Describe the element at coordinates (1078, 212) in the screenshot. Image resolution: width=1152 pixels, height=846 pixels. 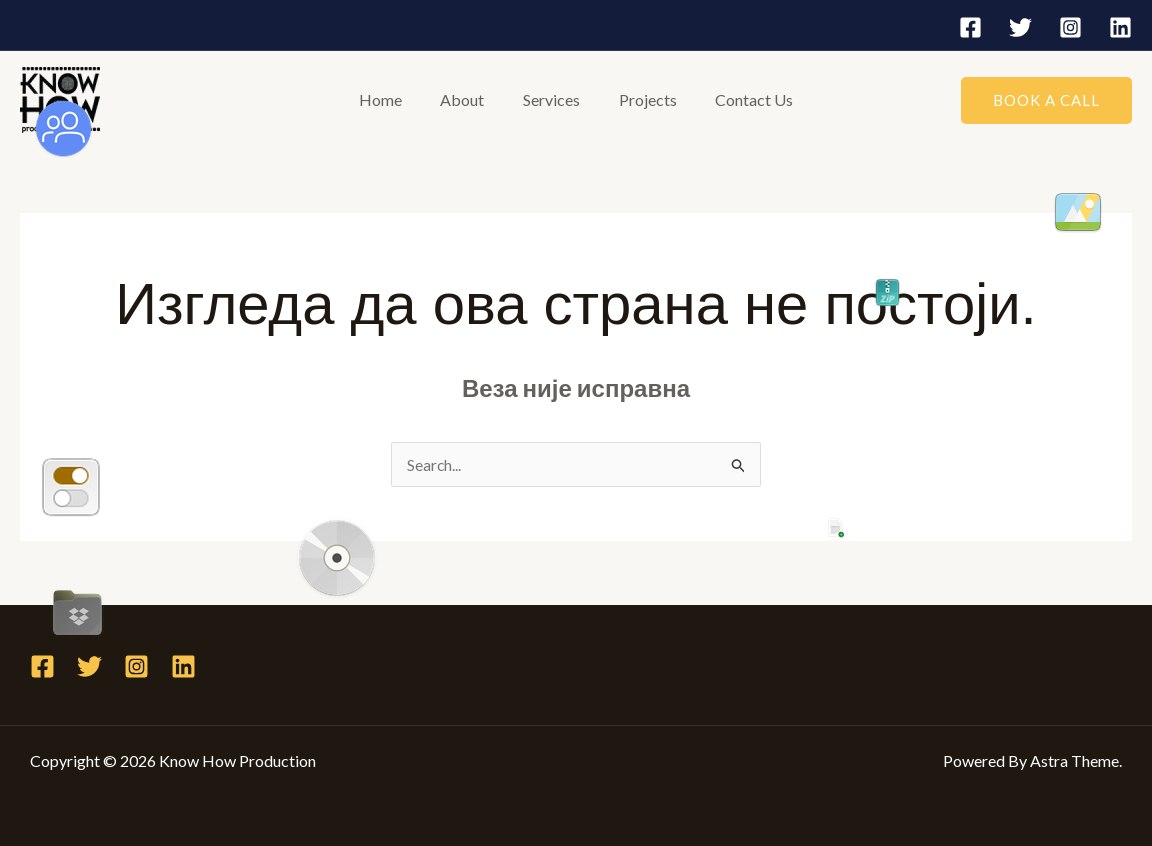
I see `open the photos app` at that location.